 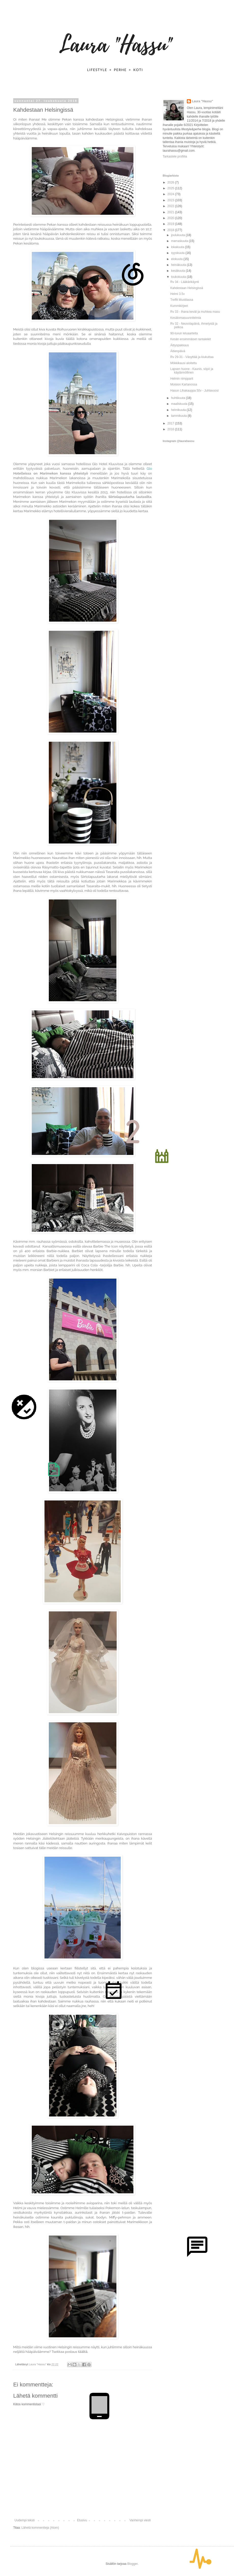 What do you see at coordinates (90, 2137) in the screenshot?
I see `restore to a previous version` at bounding box center [90, 2137].